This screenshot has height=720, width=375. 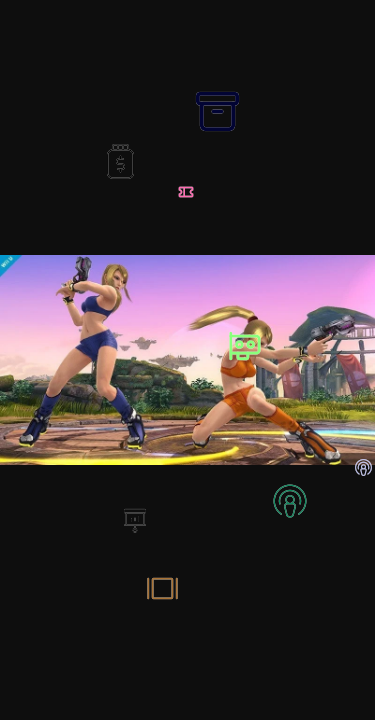 I want to click on view presentation with data charts, so click(x=135, y=519).